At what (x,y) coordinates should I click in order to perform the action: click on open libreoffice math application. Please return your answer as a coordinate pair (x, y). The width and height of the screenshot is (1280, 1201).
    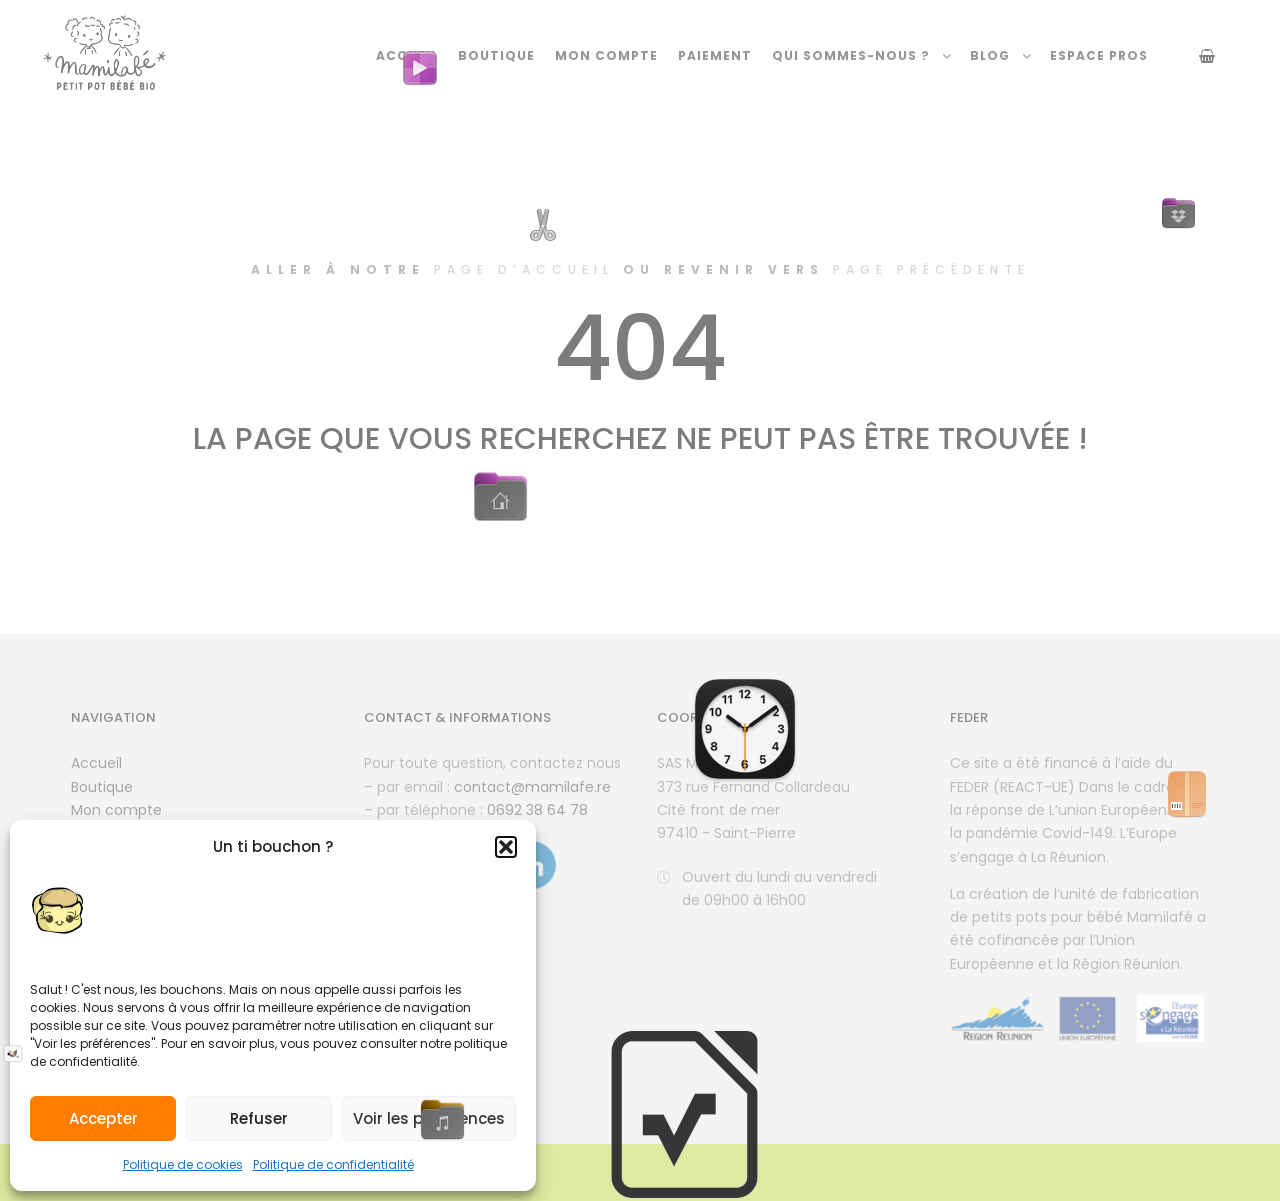
    Looking at the image, I should click on (684, 1114).